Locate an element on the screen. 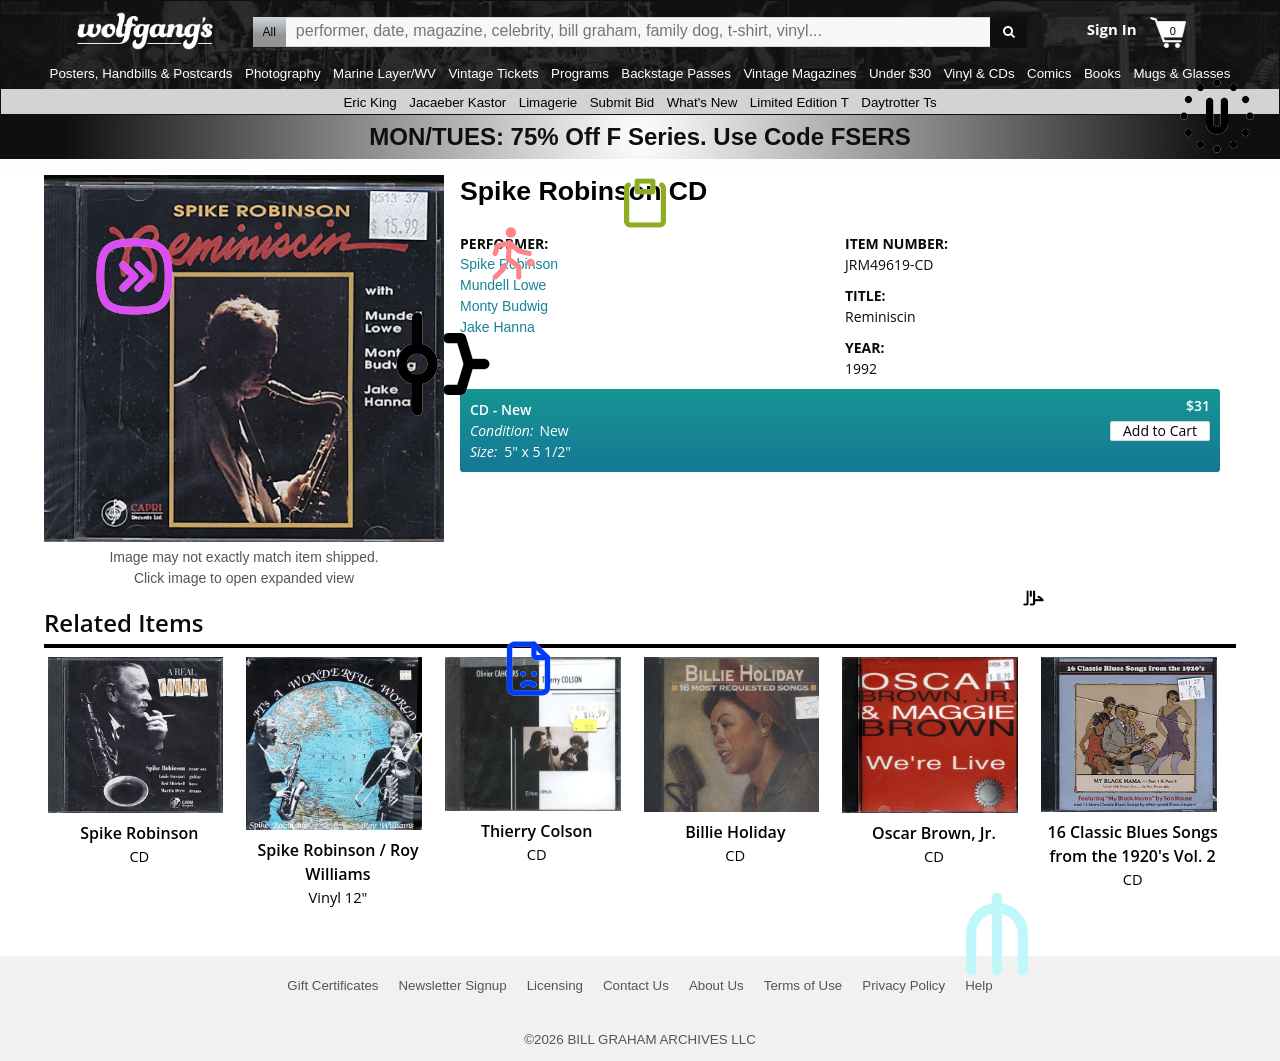 The image size is (1280, 1061). perform a git cherry-pick operation is located at coordinates (443, 364).